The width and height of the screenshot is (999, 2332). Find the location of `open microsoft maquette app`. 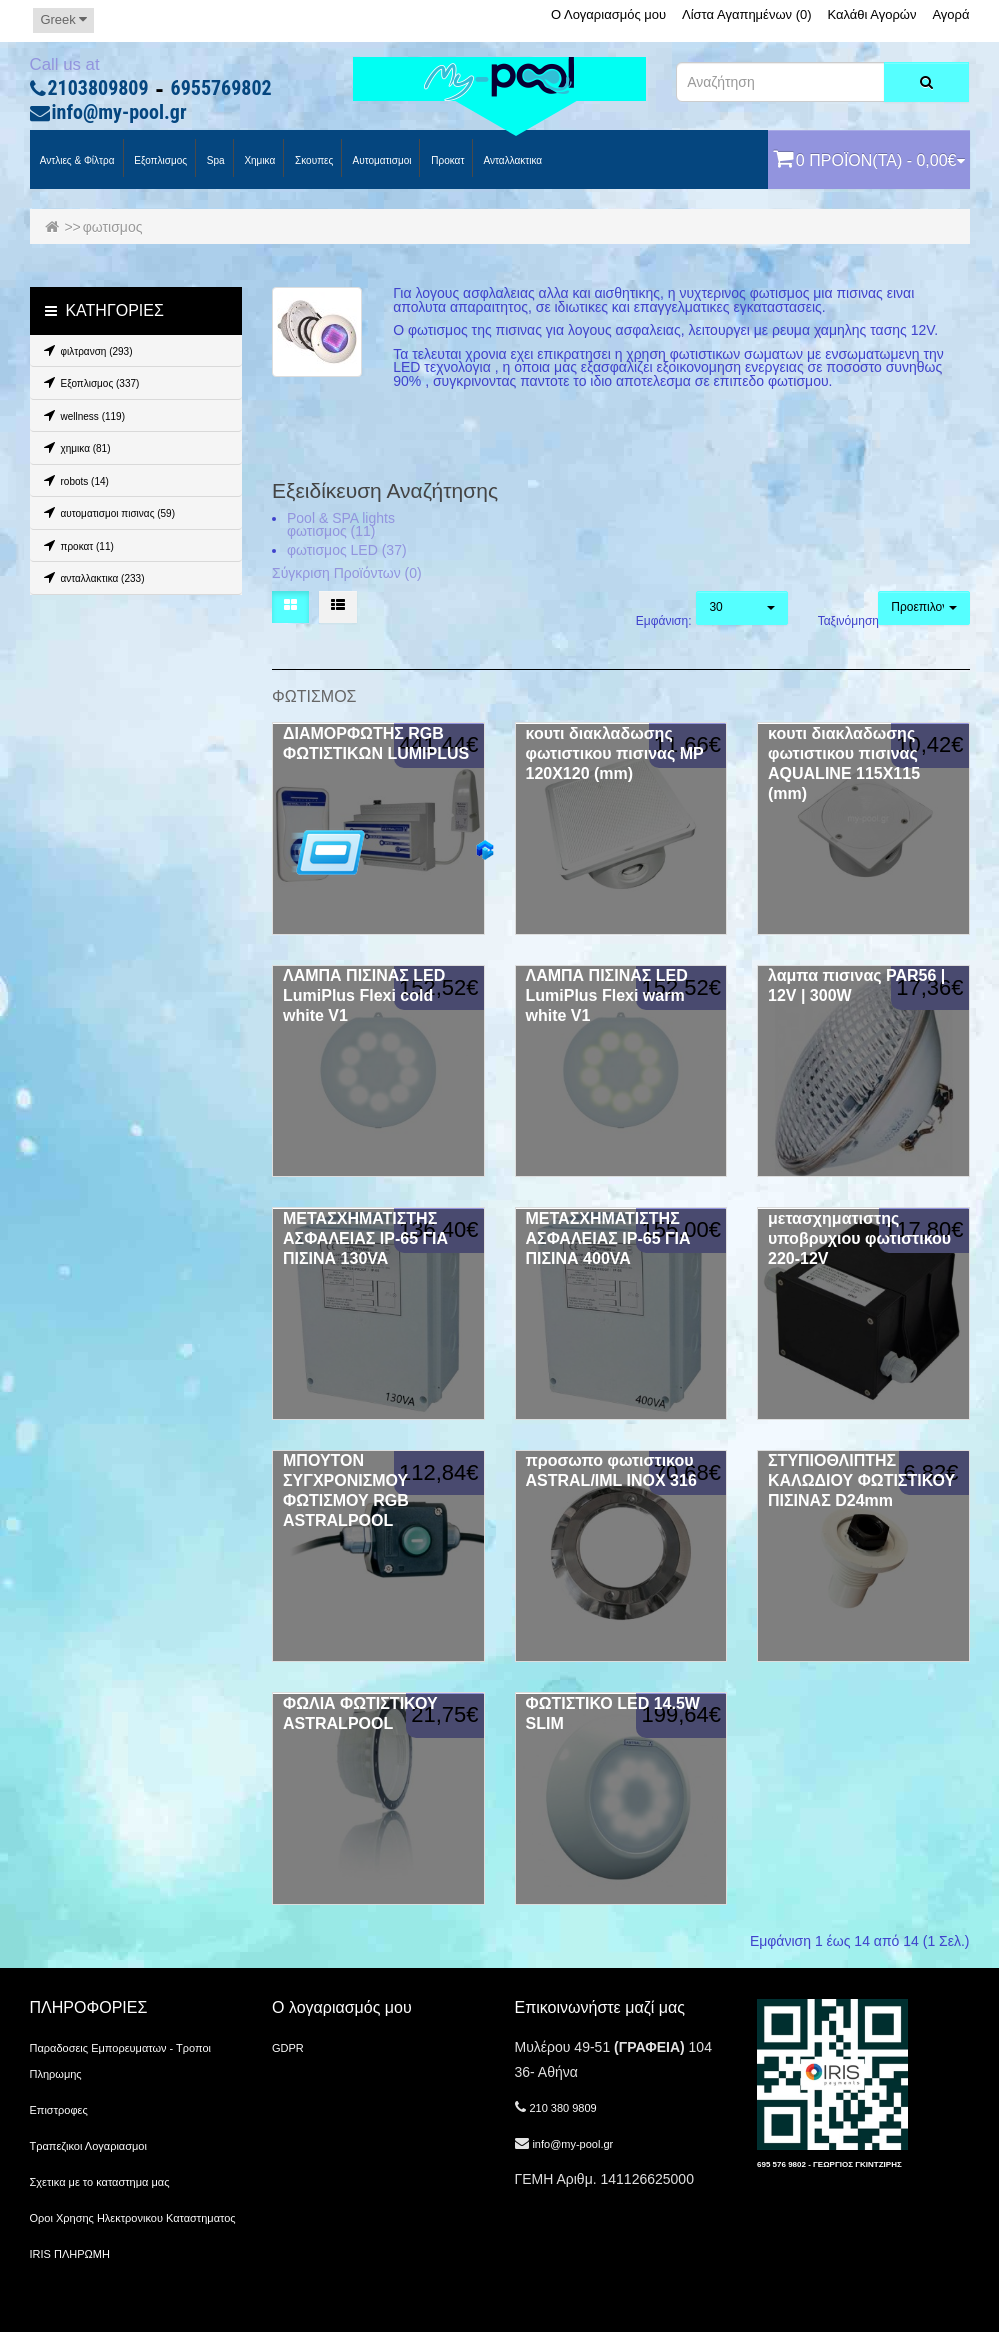

open microsoft maquette app is located at coordinates (485, 850).